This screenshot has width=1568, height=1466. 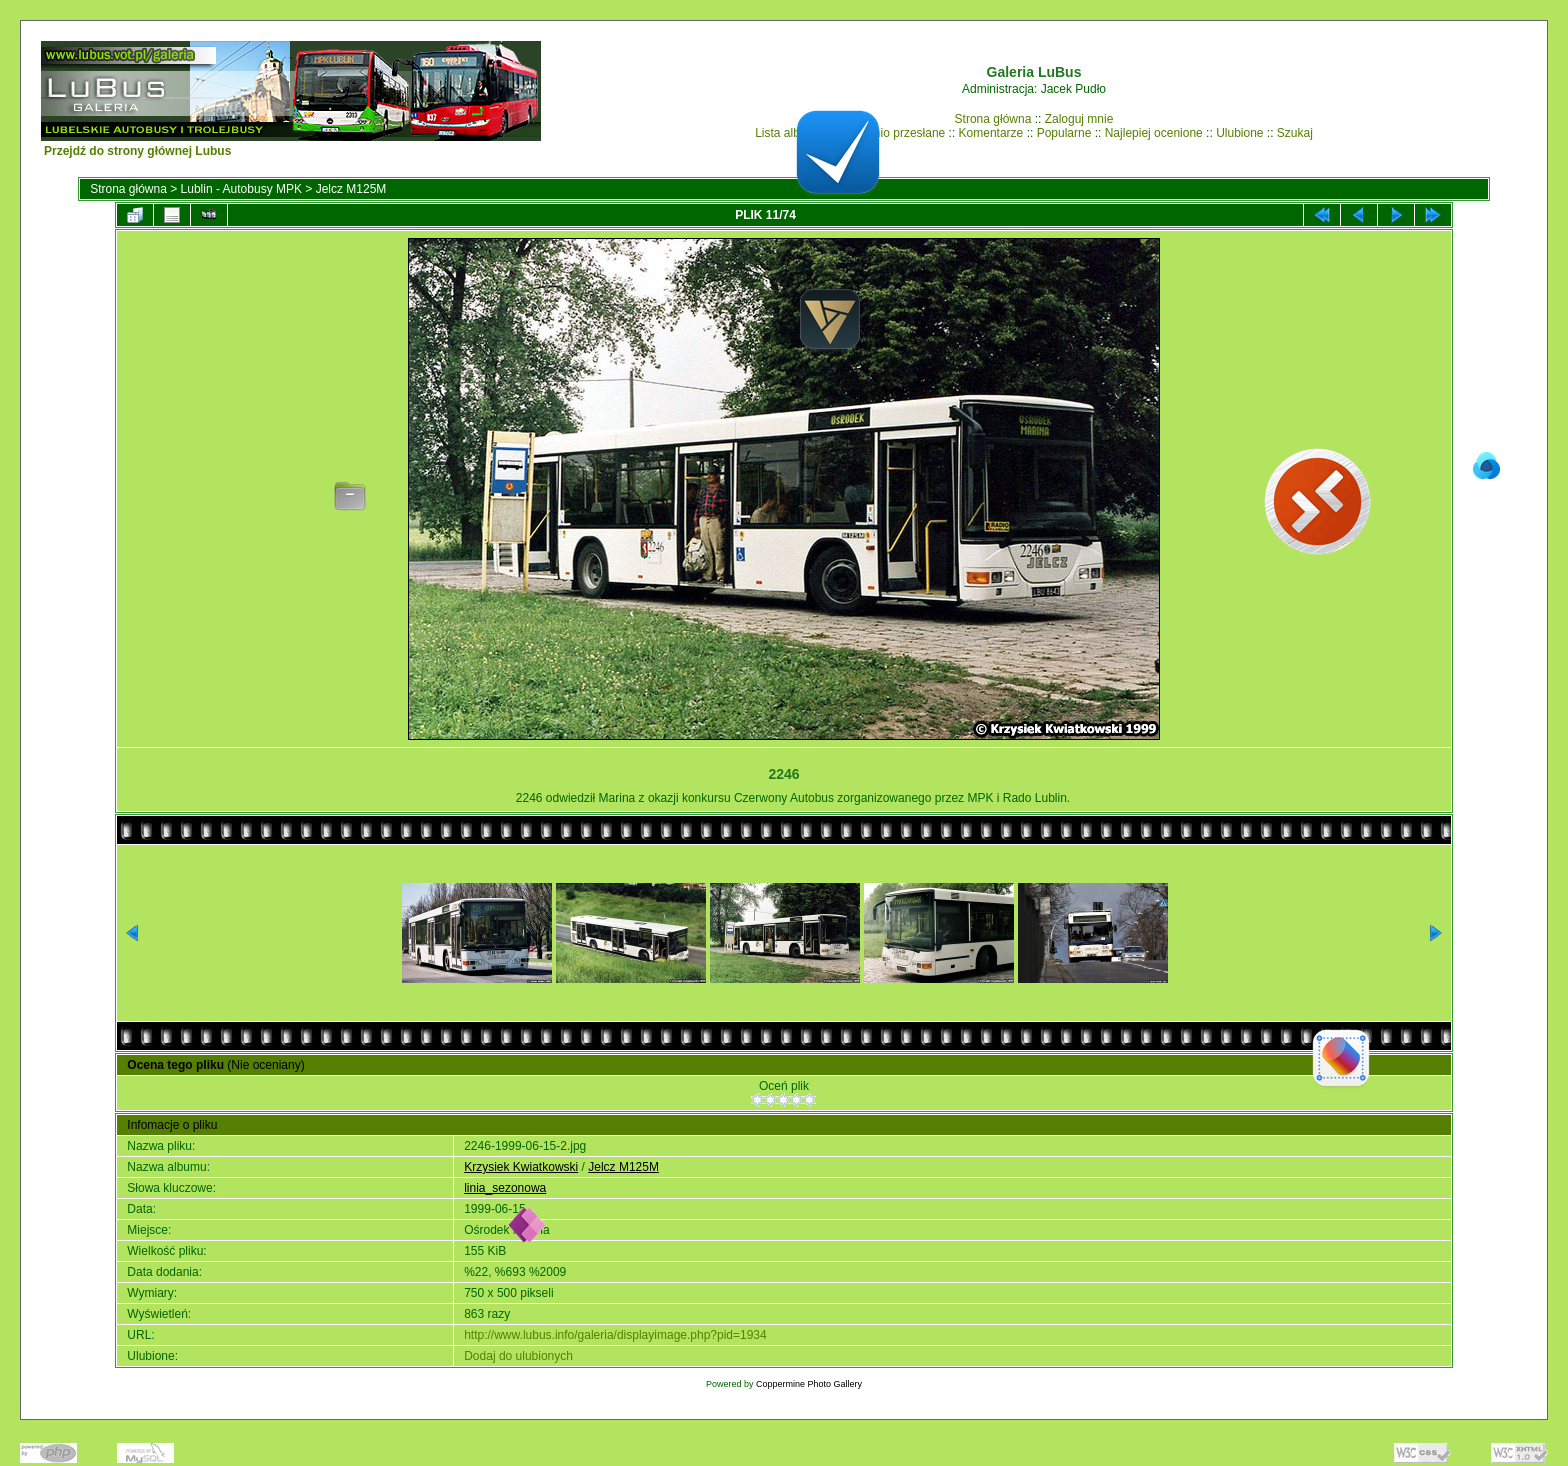 I want to click on open Microsoft Power Apps, so click(x=527, y=1225).